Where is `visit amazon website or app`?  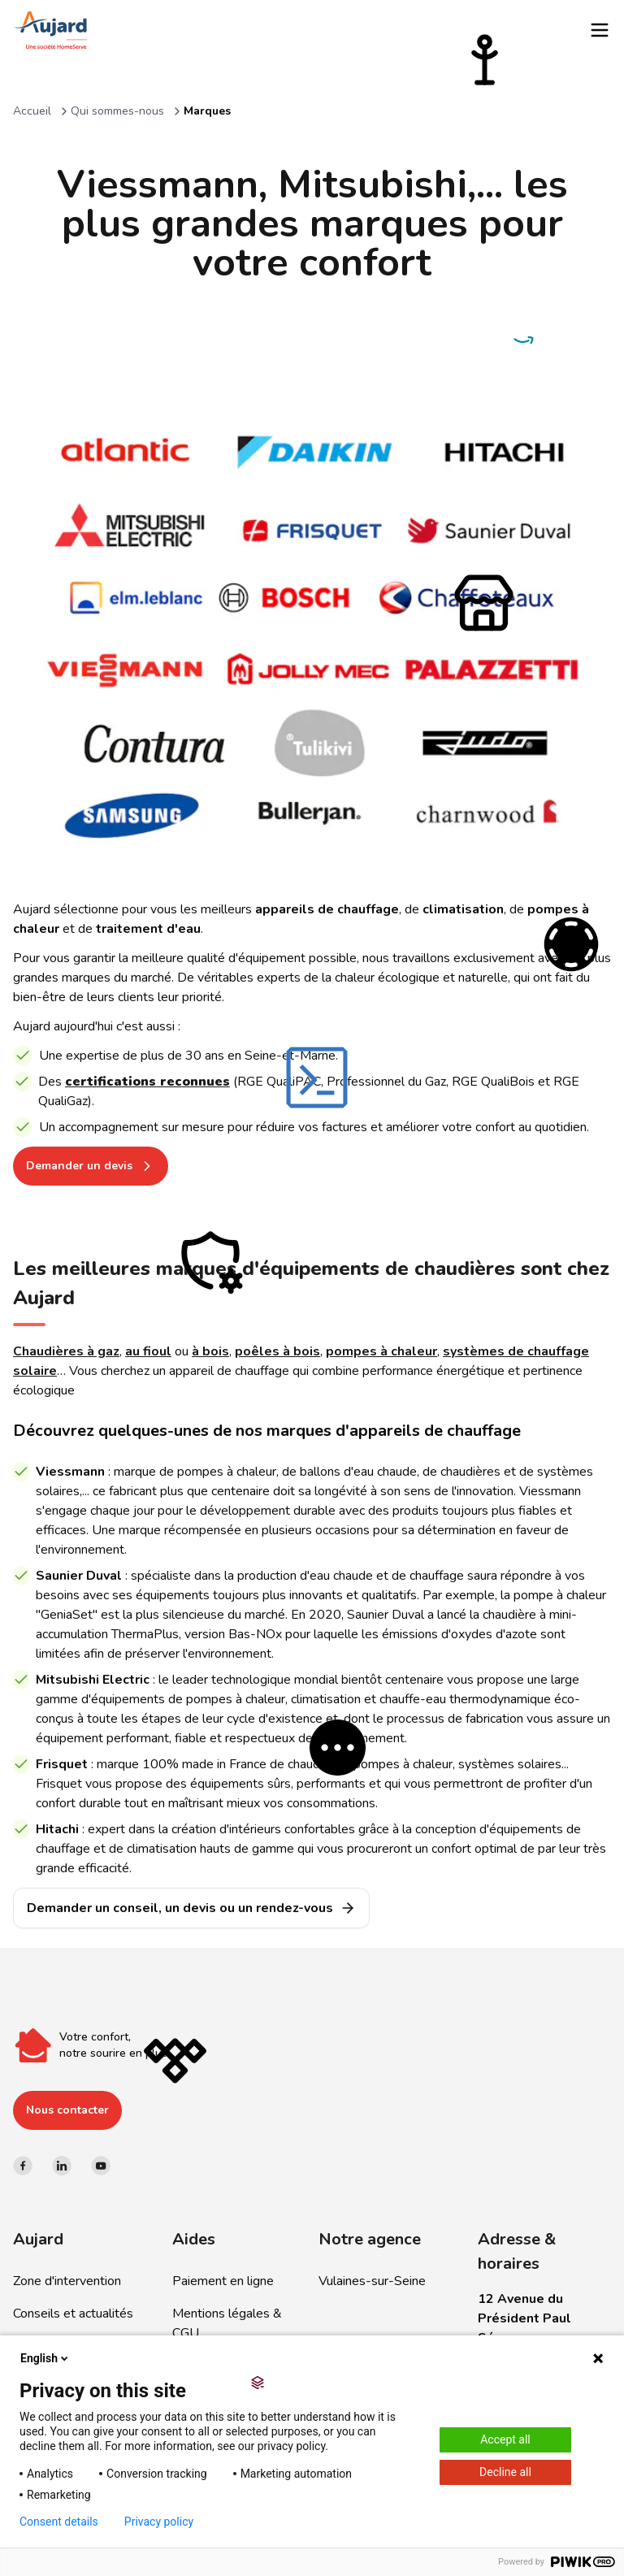 visit amazon website or app is located at coordinates (523, 340).